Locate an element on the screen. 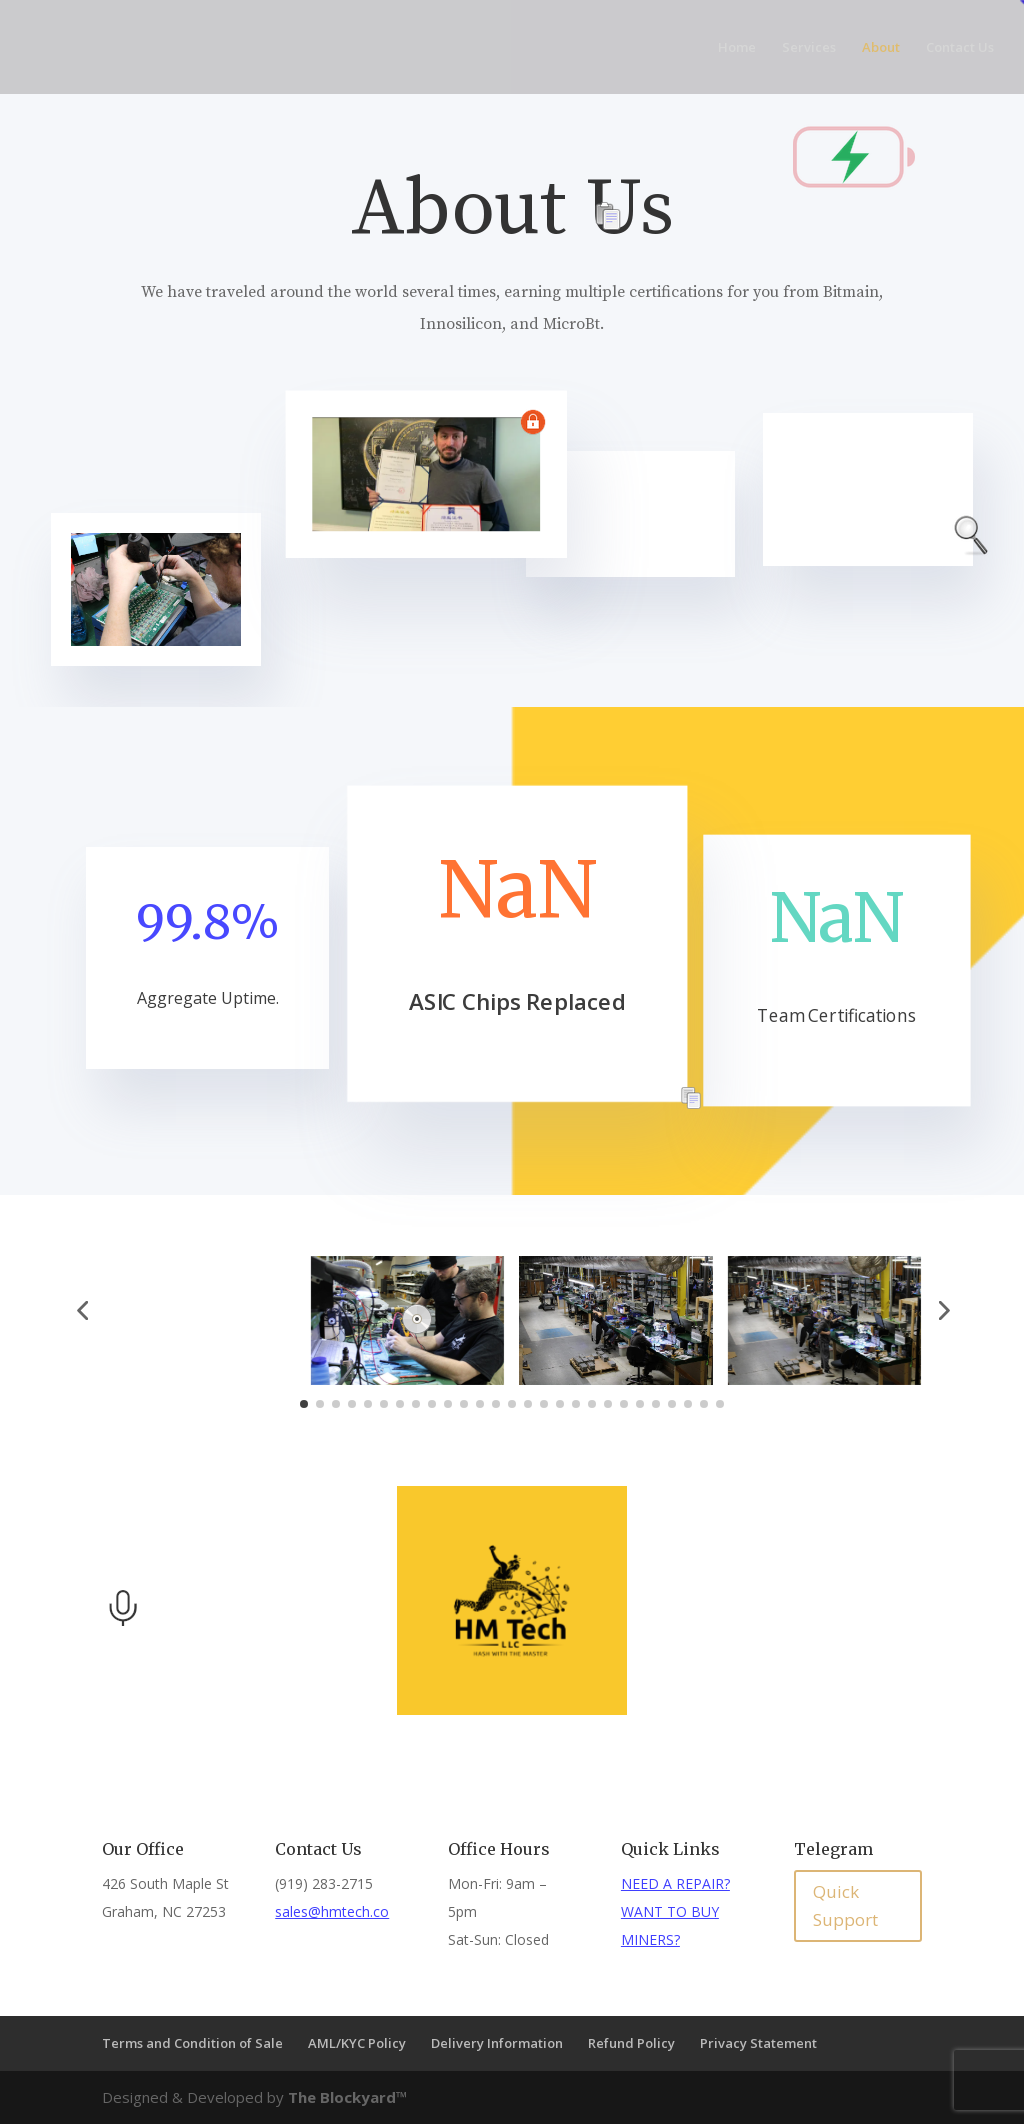  access DVD-ROM drive is located at coordinates (417, 1319).